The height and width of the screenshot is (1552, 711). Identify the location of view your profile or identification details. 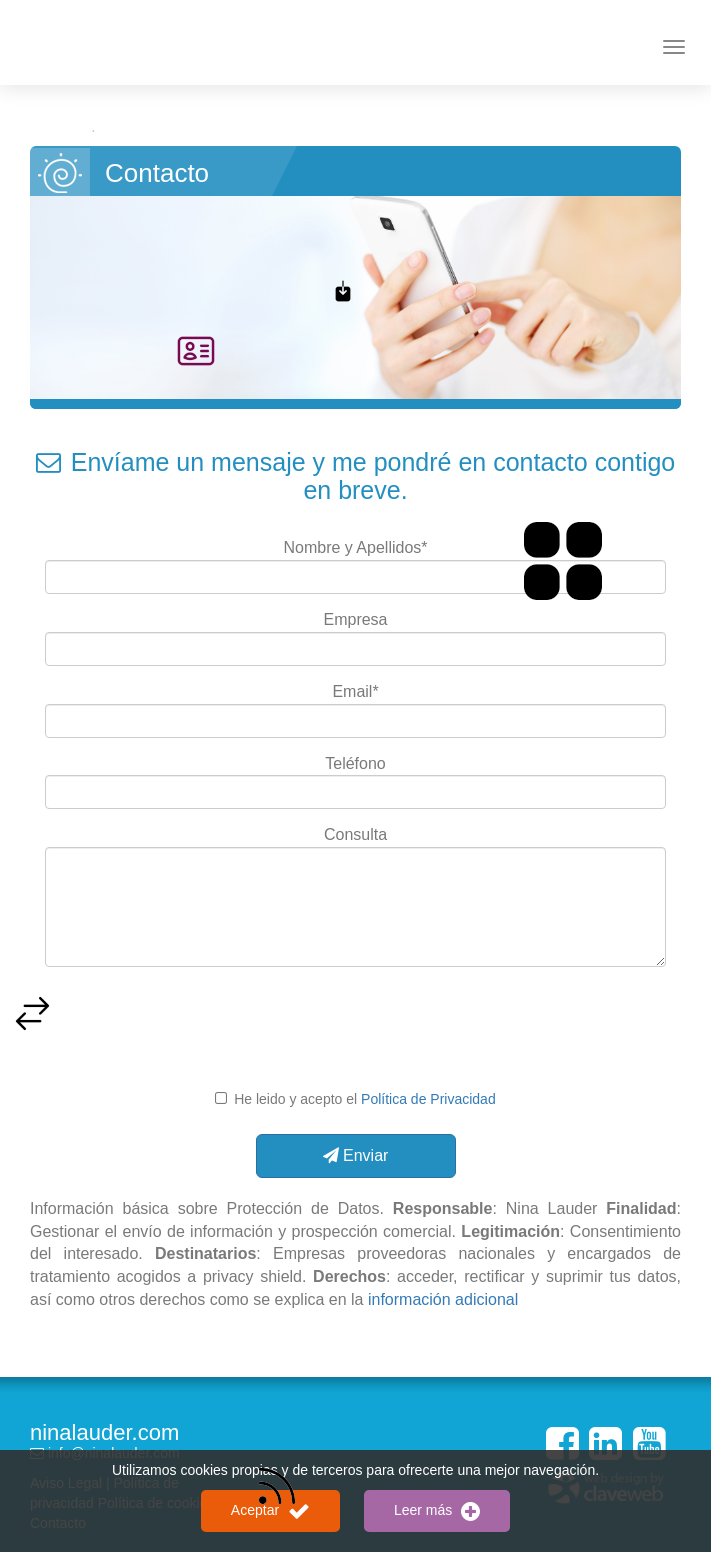
(196, 351).